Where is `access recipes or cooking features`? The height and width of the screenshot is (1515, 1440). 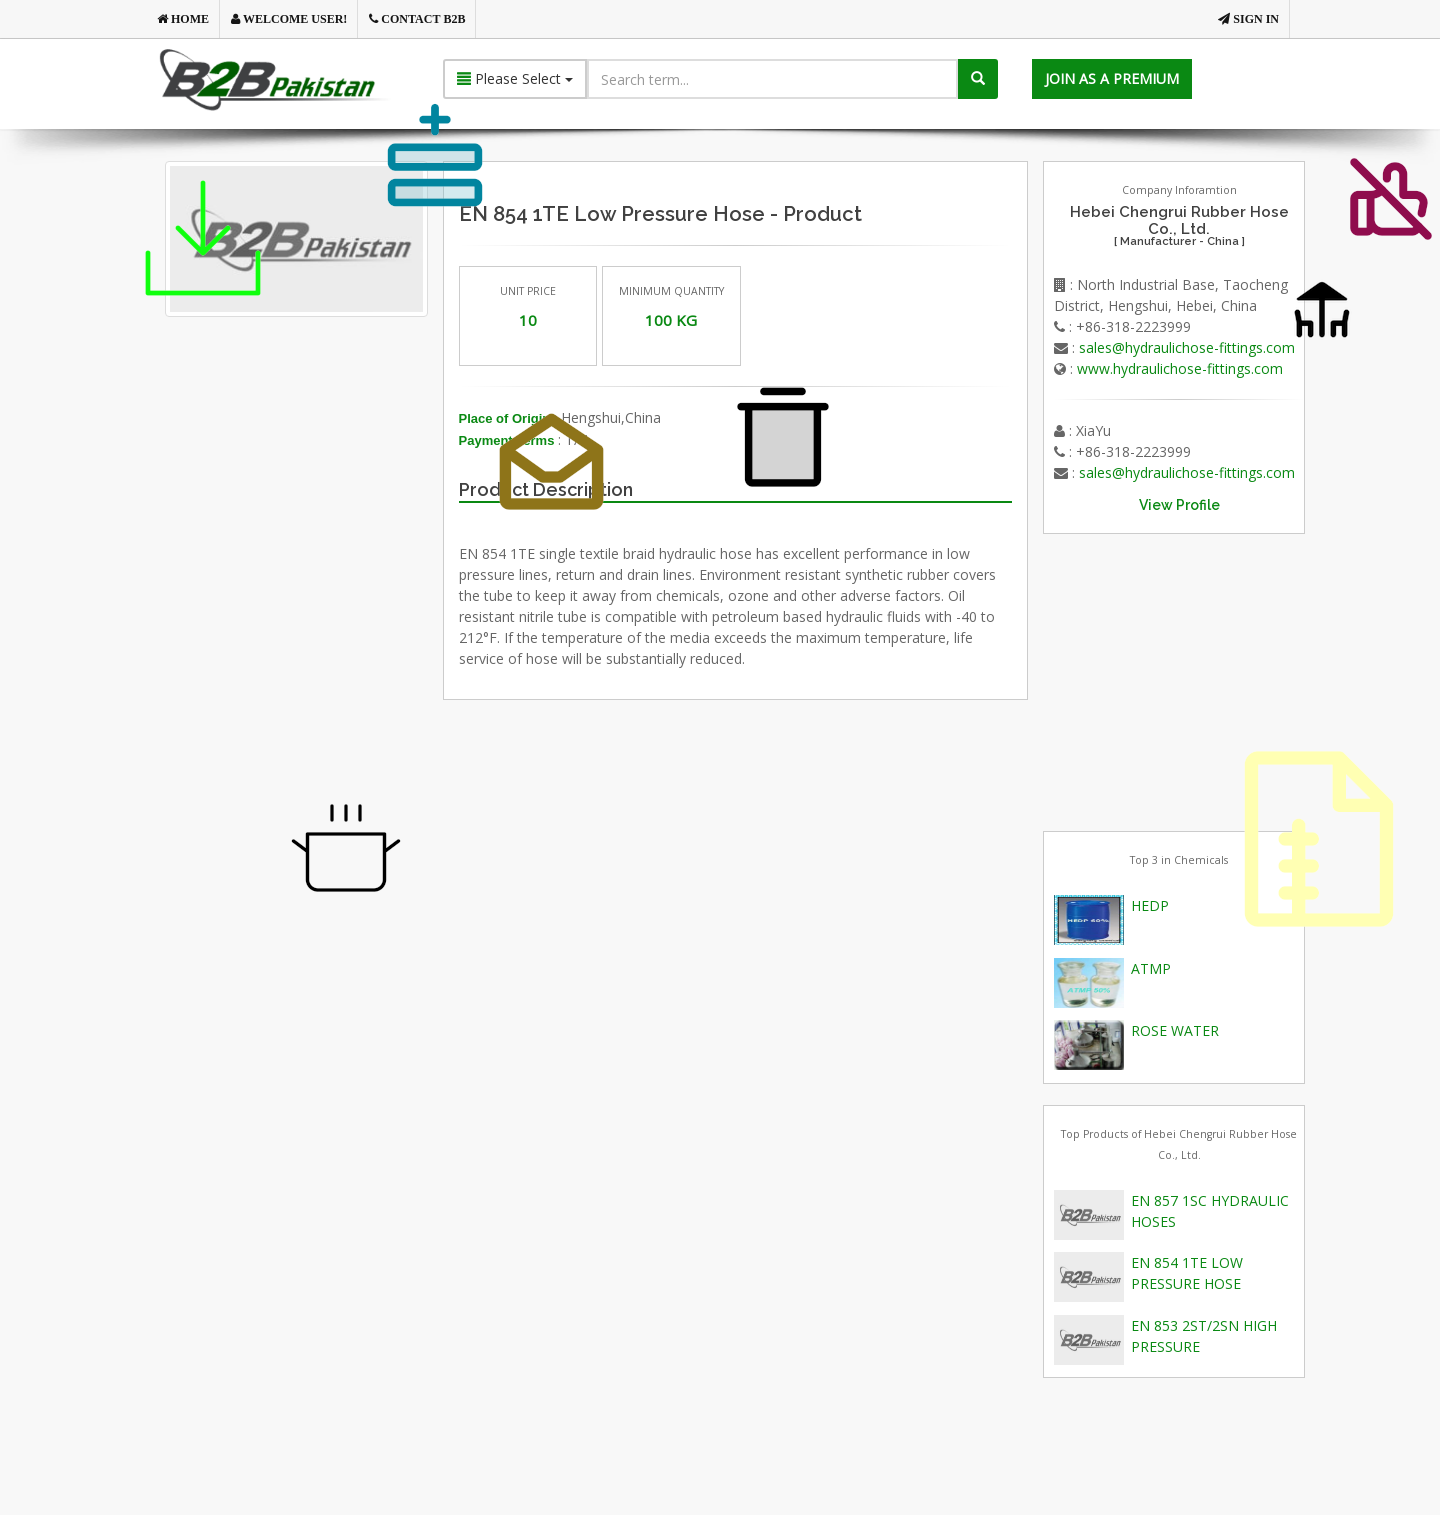
access recipes or cooking features is located at coordinates (346, 855).